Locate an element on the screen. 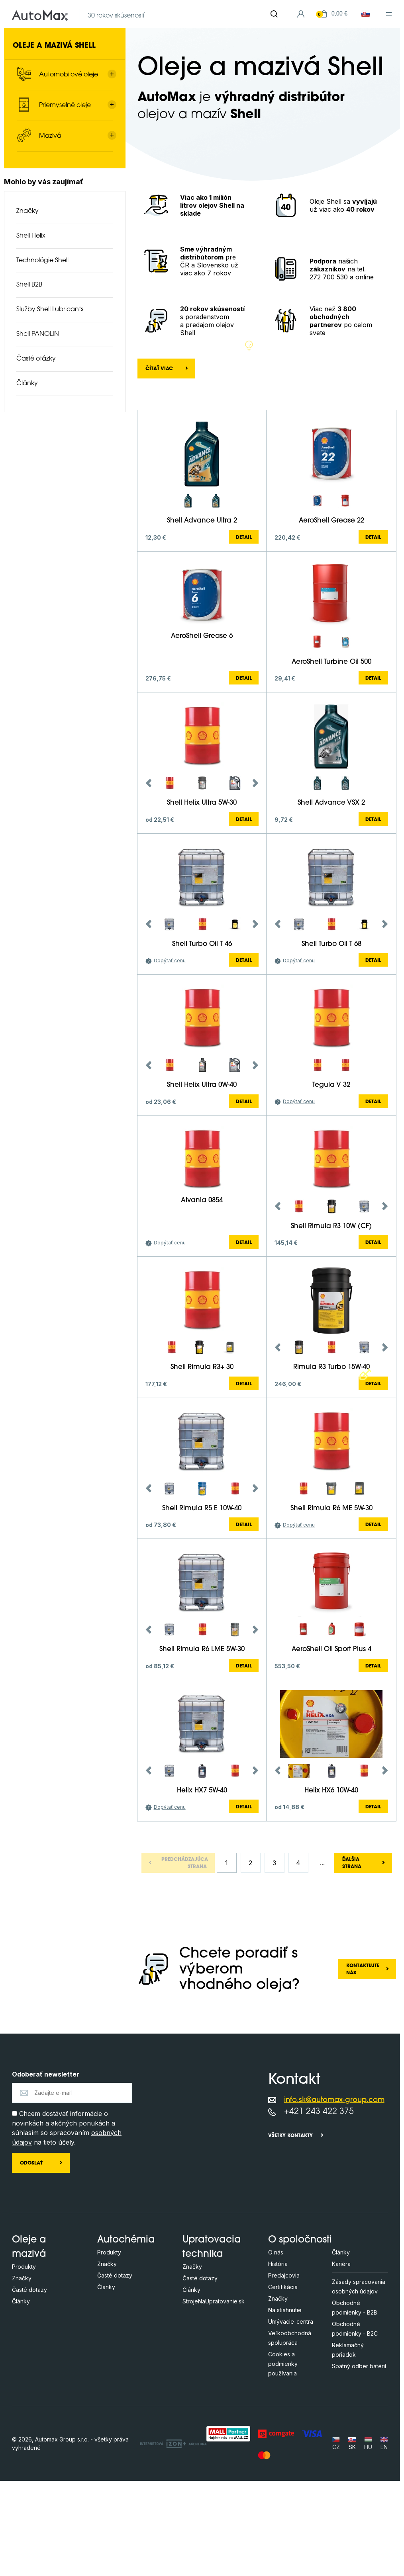  access gardening or landscaping tools is located at coordinates (365, 1374).